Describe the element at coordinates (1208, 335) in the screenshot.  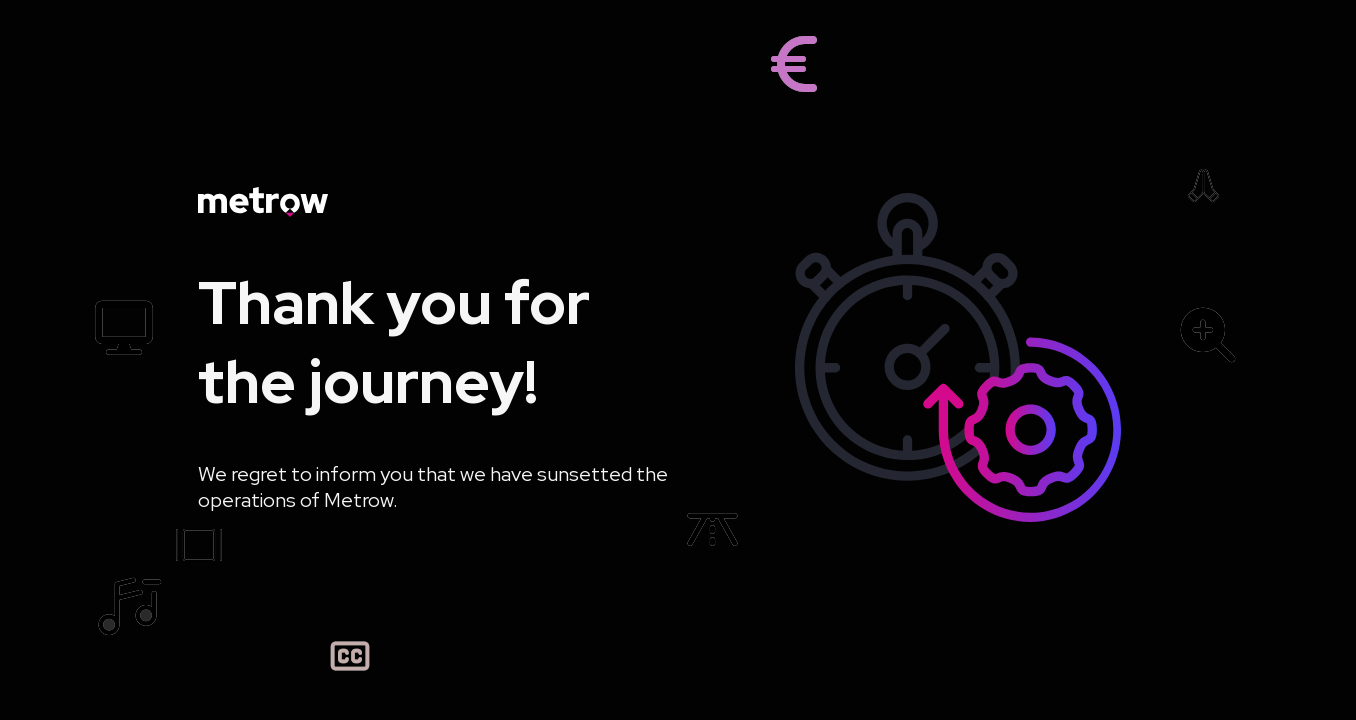
I see `zoom in on content` at that location.